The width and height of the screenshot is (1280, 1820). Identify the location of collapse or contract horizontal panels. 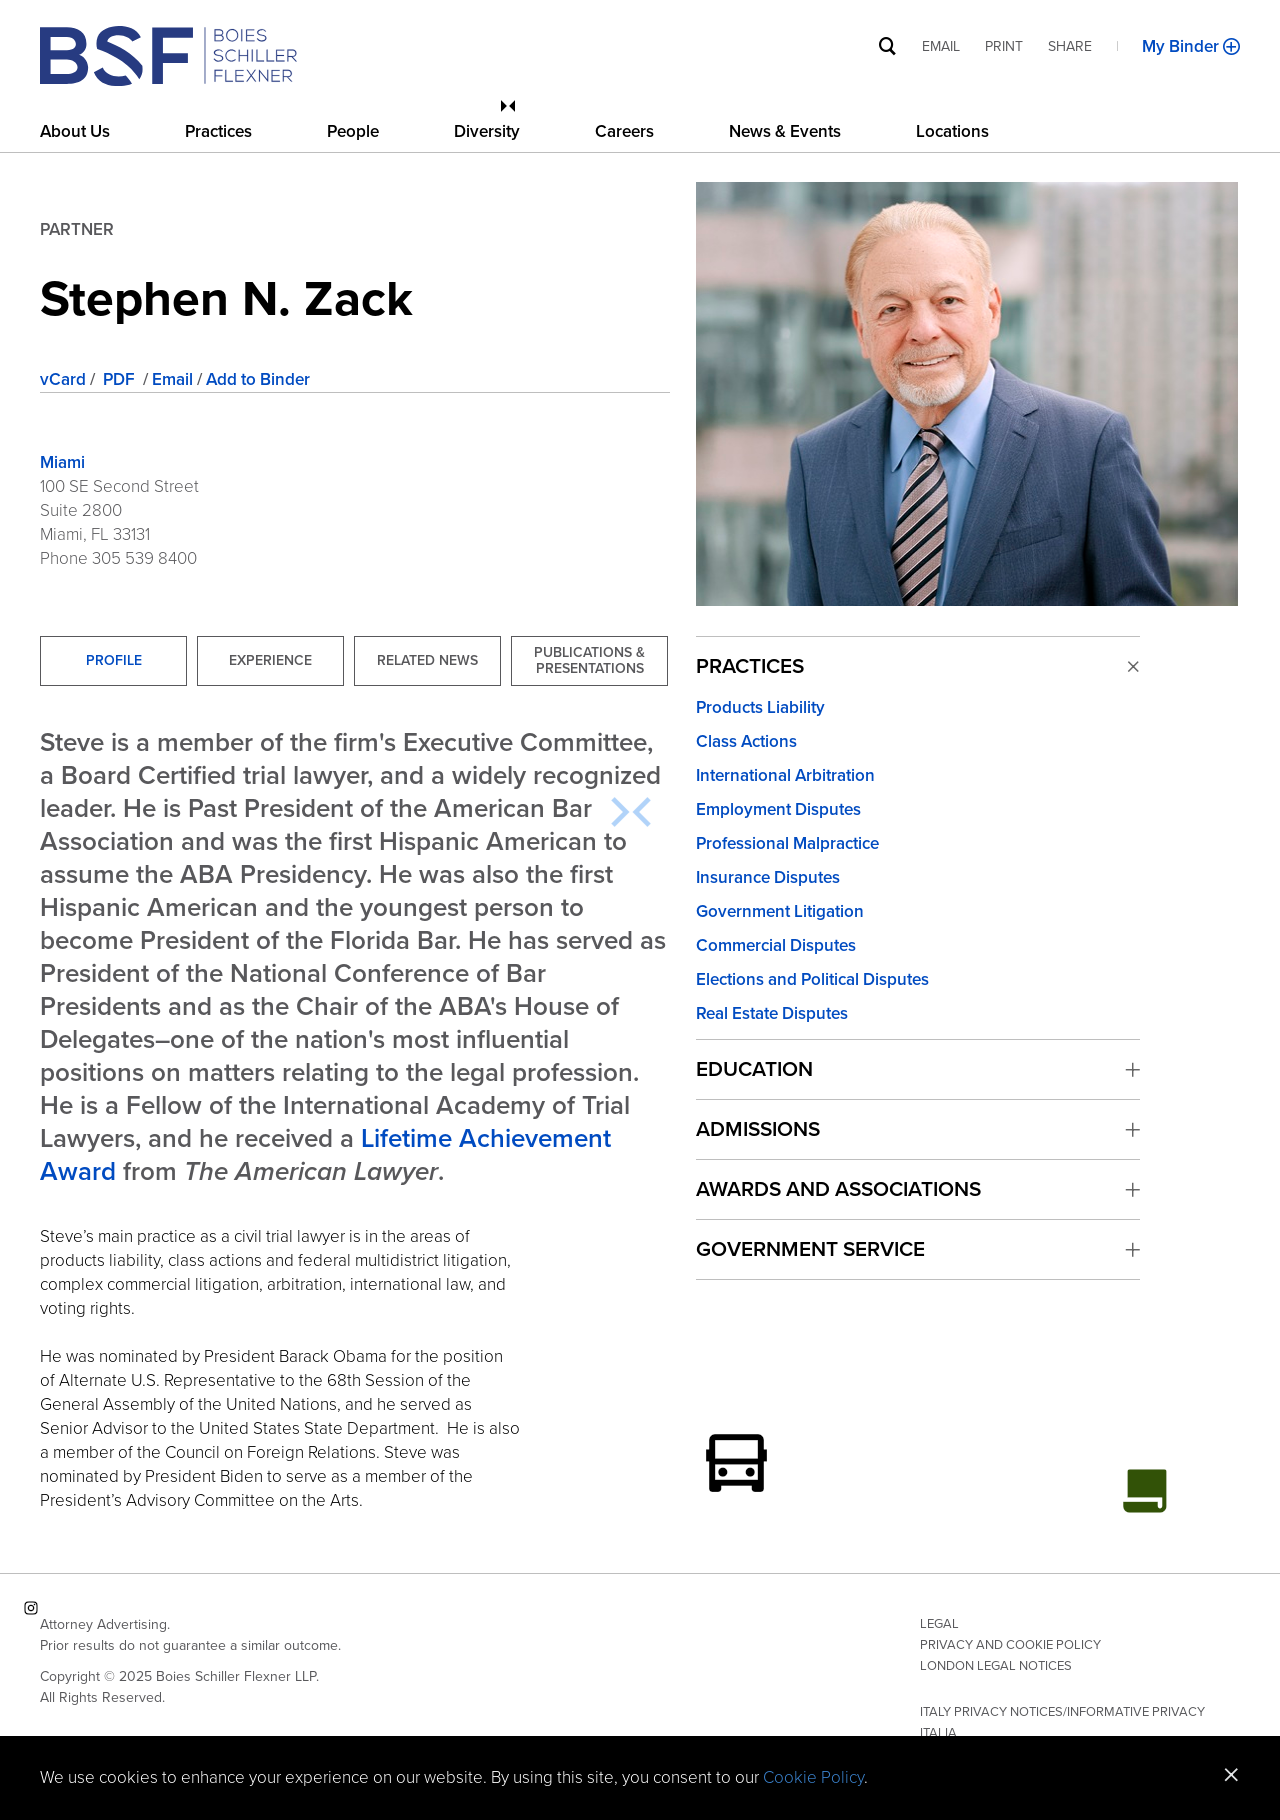
(631, 812).